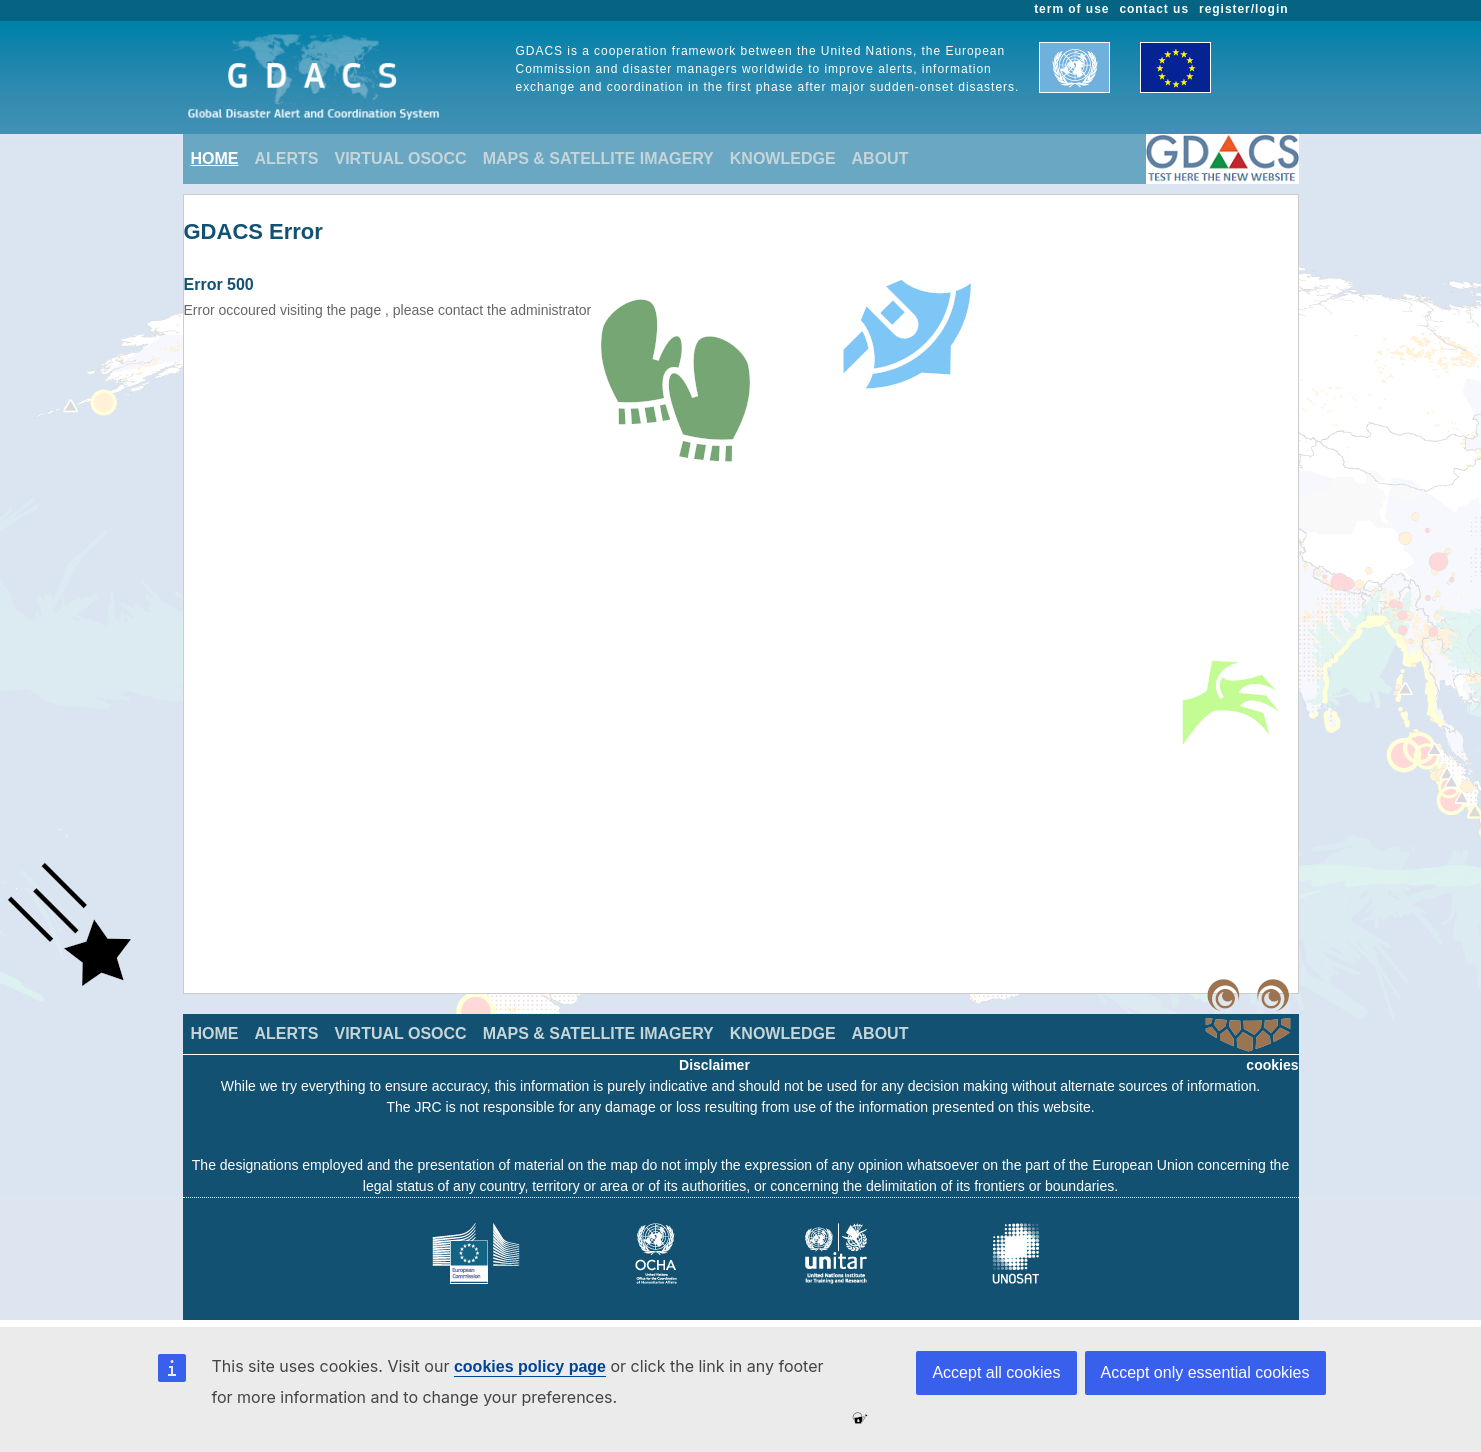 Image resolution: width=1481 pixels, height=1452 pixels. I want to click on water plants or crops in a gardening game, so click(860, 1418).